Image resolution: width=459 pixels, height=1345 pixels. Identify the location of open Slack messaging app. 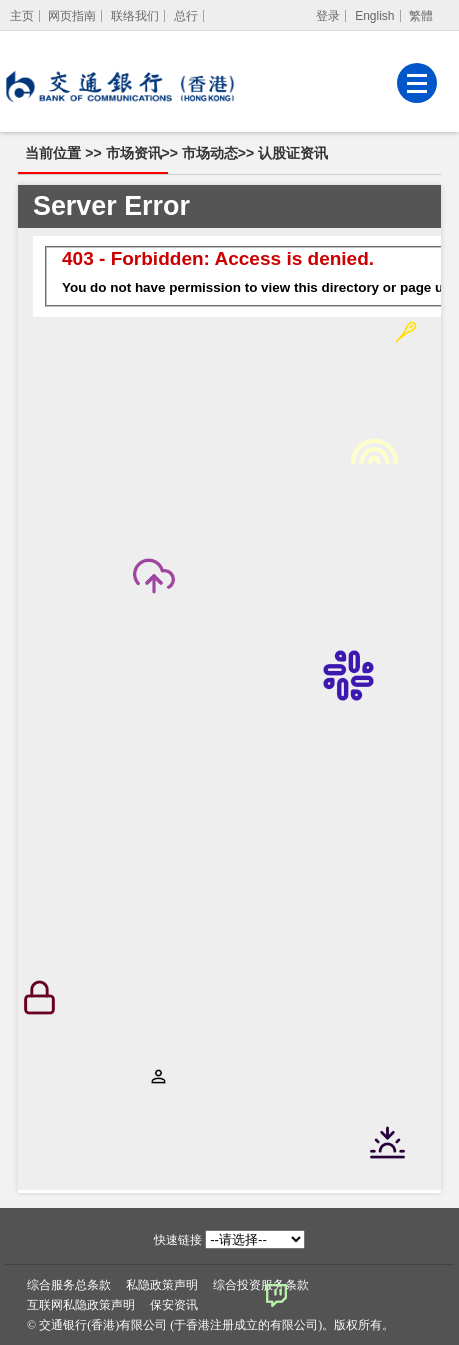
(348, 675).